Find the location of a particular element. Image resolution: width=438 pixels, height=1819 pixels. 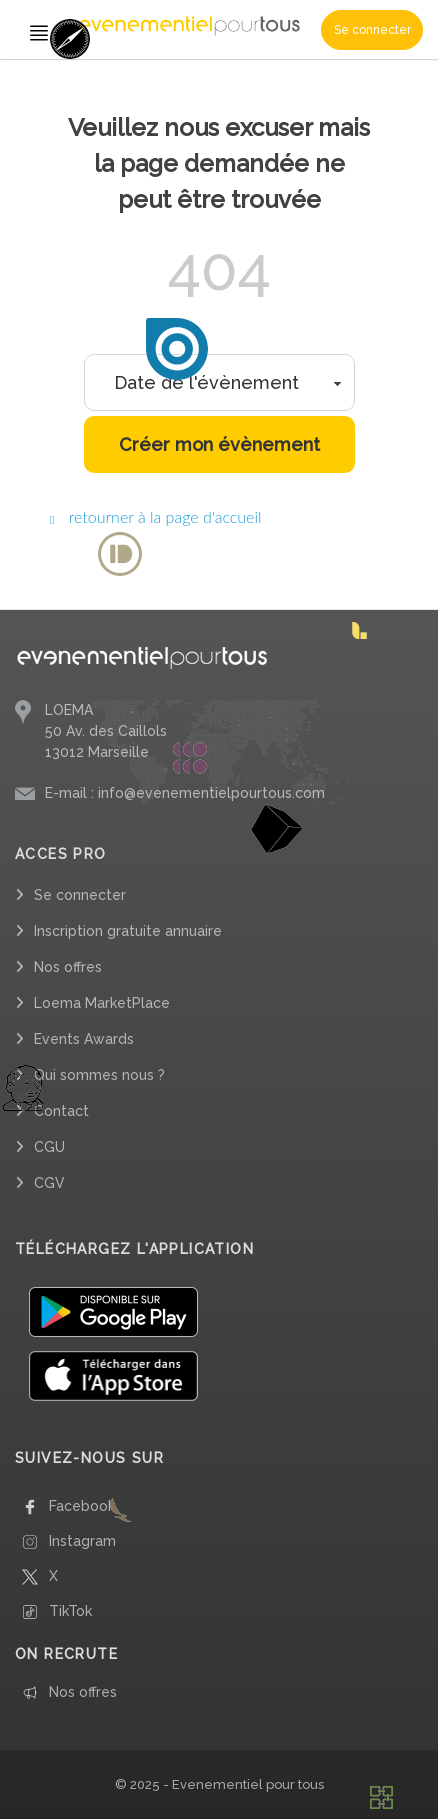

logstash data processing pipeline logo is located at coordinates (359, 630).